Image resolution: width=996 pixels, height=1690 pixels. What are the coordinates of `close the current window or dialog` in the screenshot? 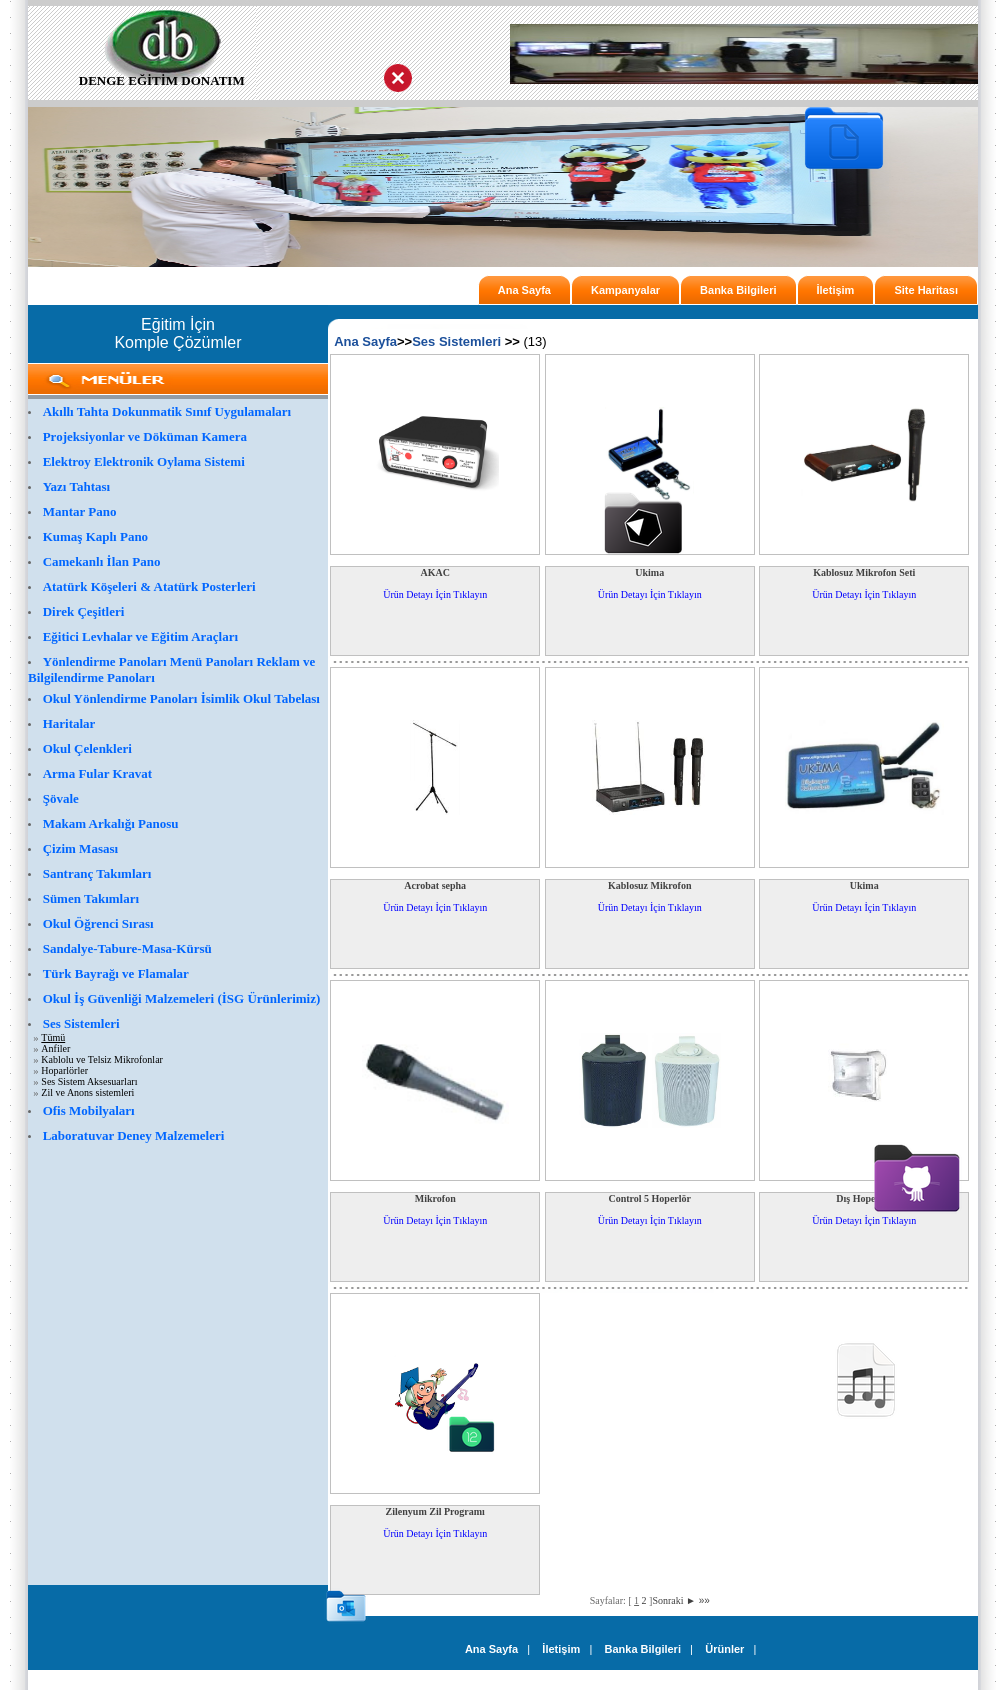 It's located at (398, 78).